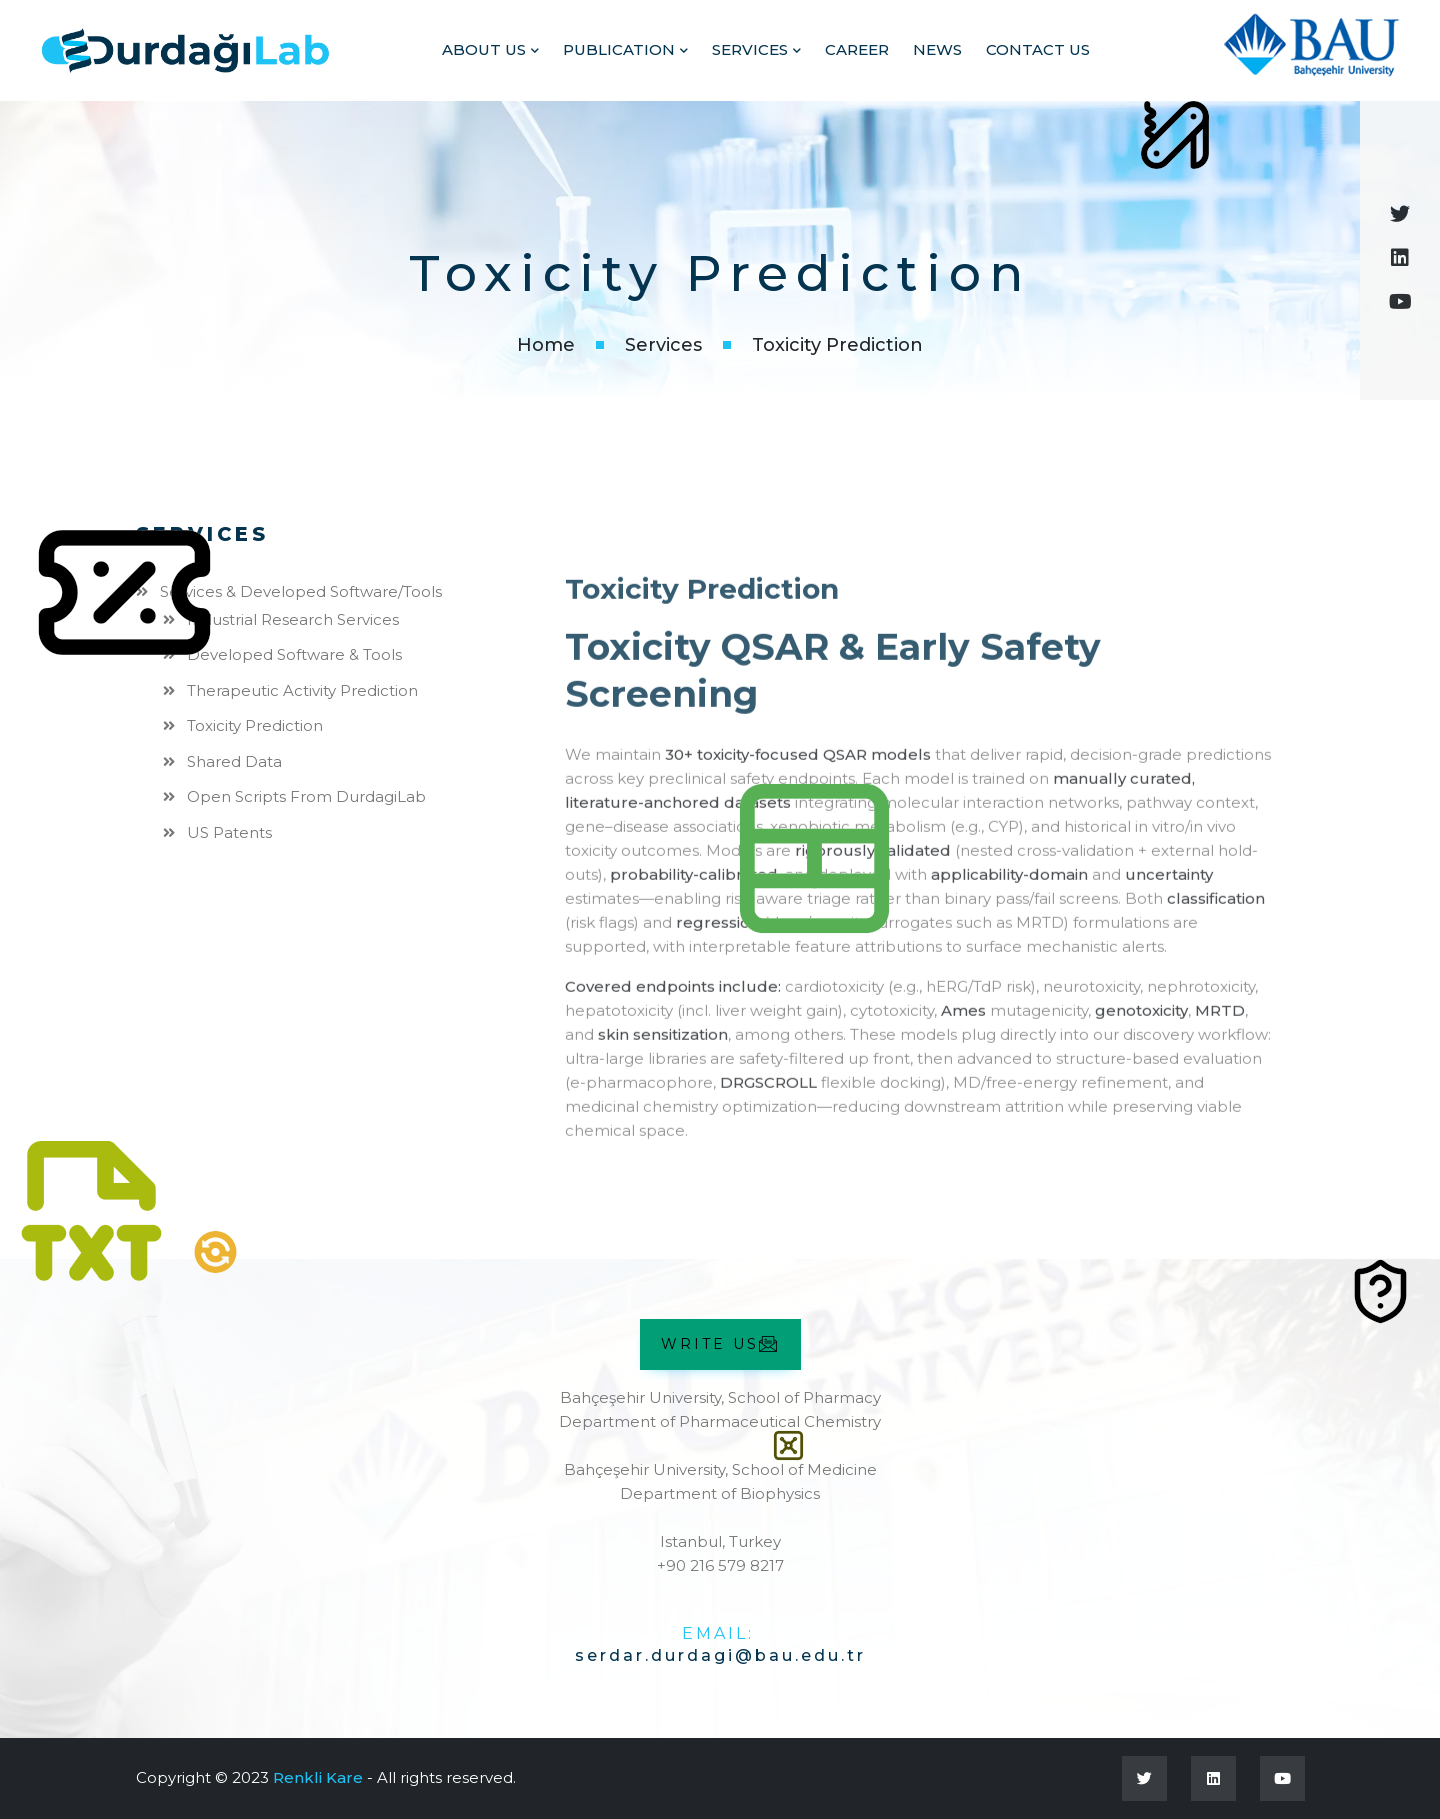 The width and height of the screenshot is (1440, 1819). What do you see at coordinates (215, 1252) in the screenshot?
I see `reopen a closed issue` at bounding box center [215, 1252].